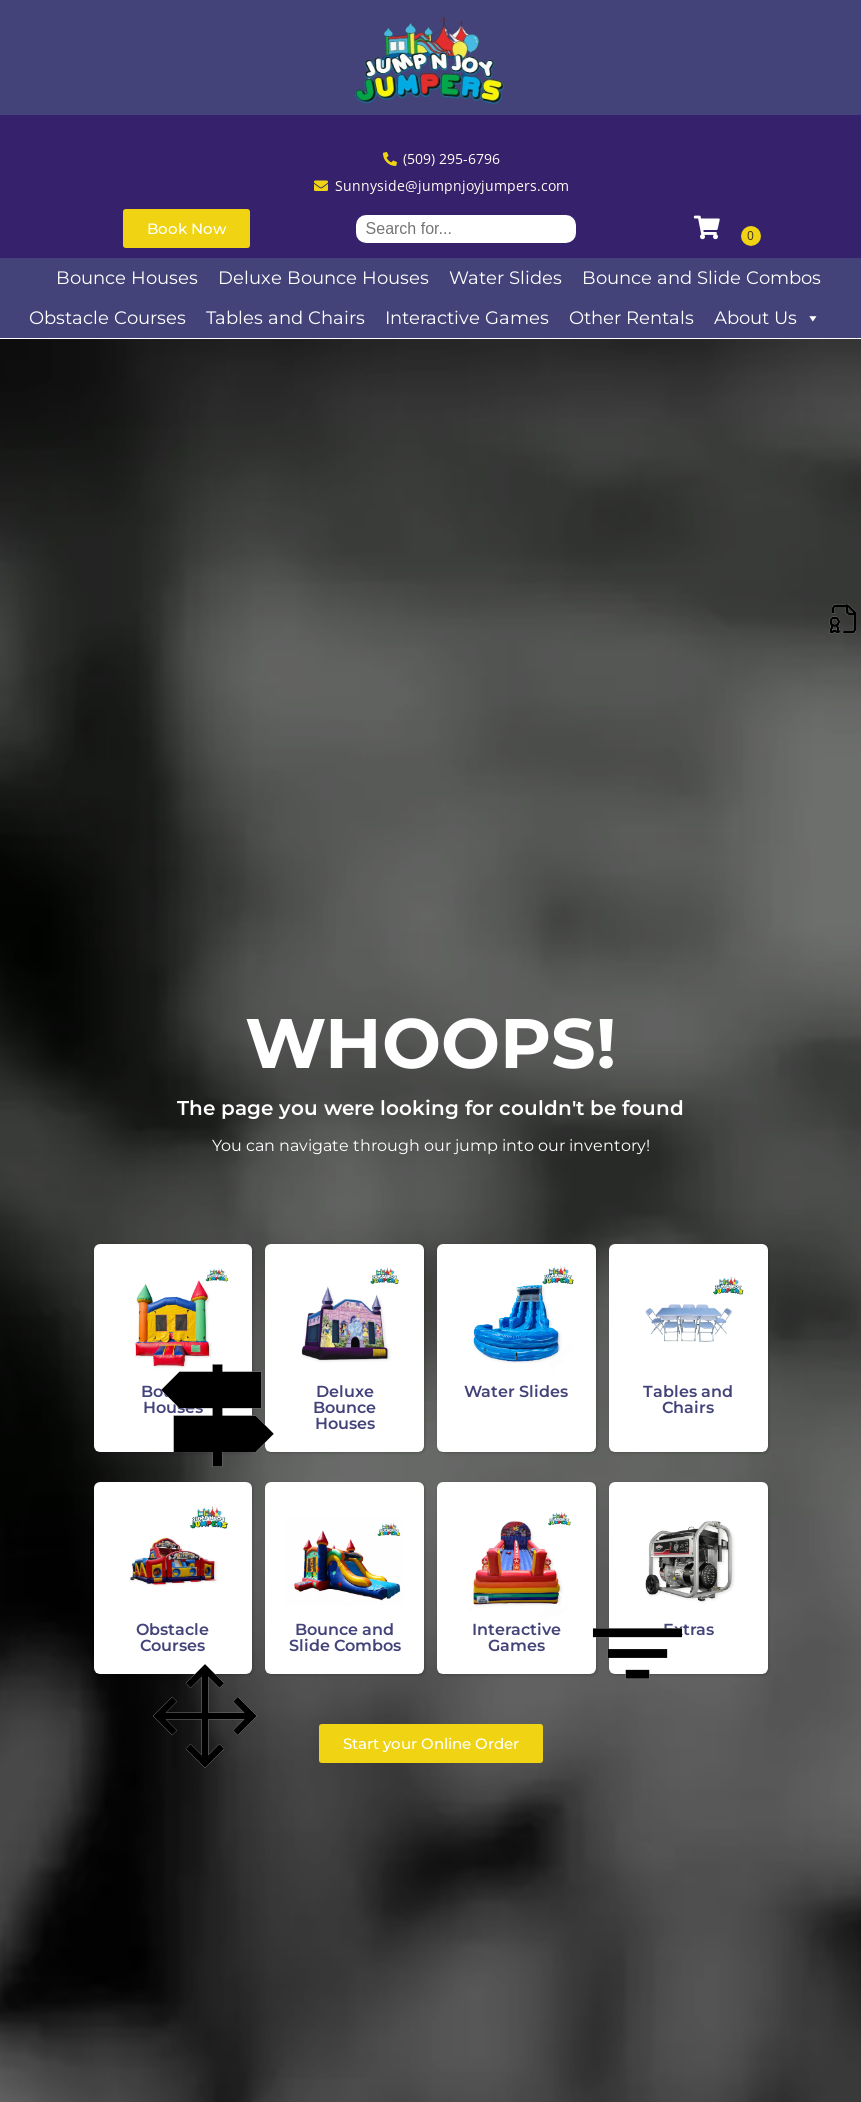  I want to click on filter list or search results, so click(637, 1653).